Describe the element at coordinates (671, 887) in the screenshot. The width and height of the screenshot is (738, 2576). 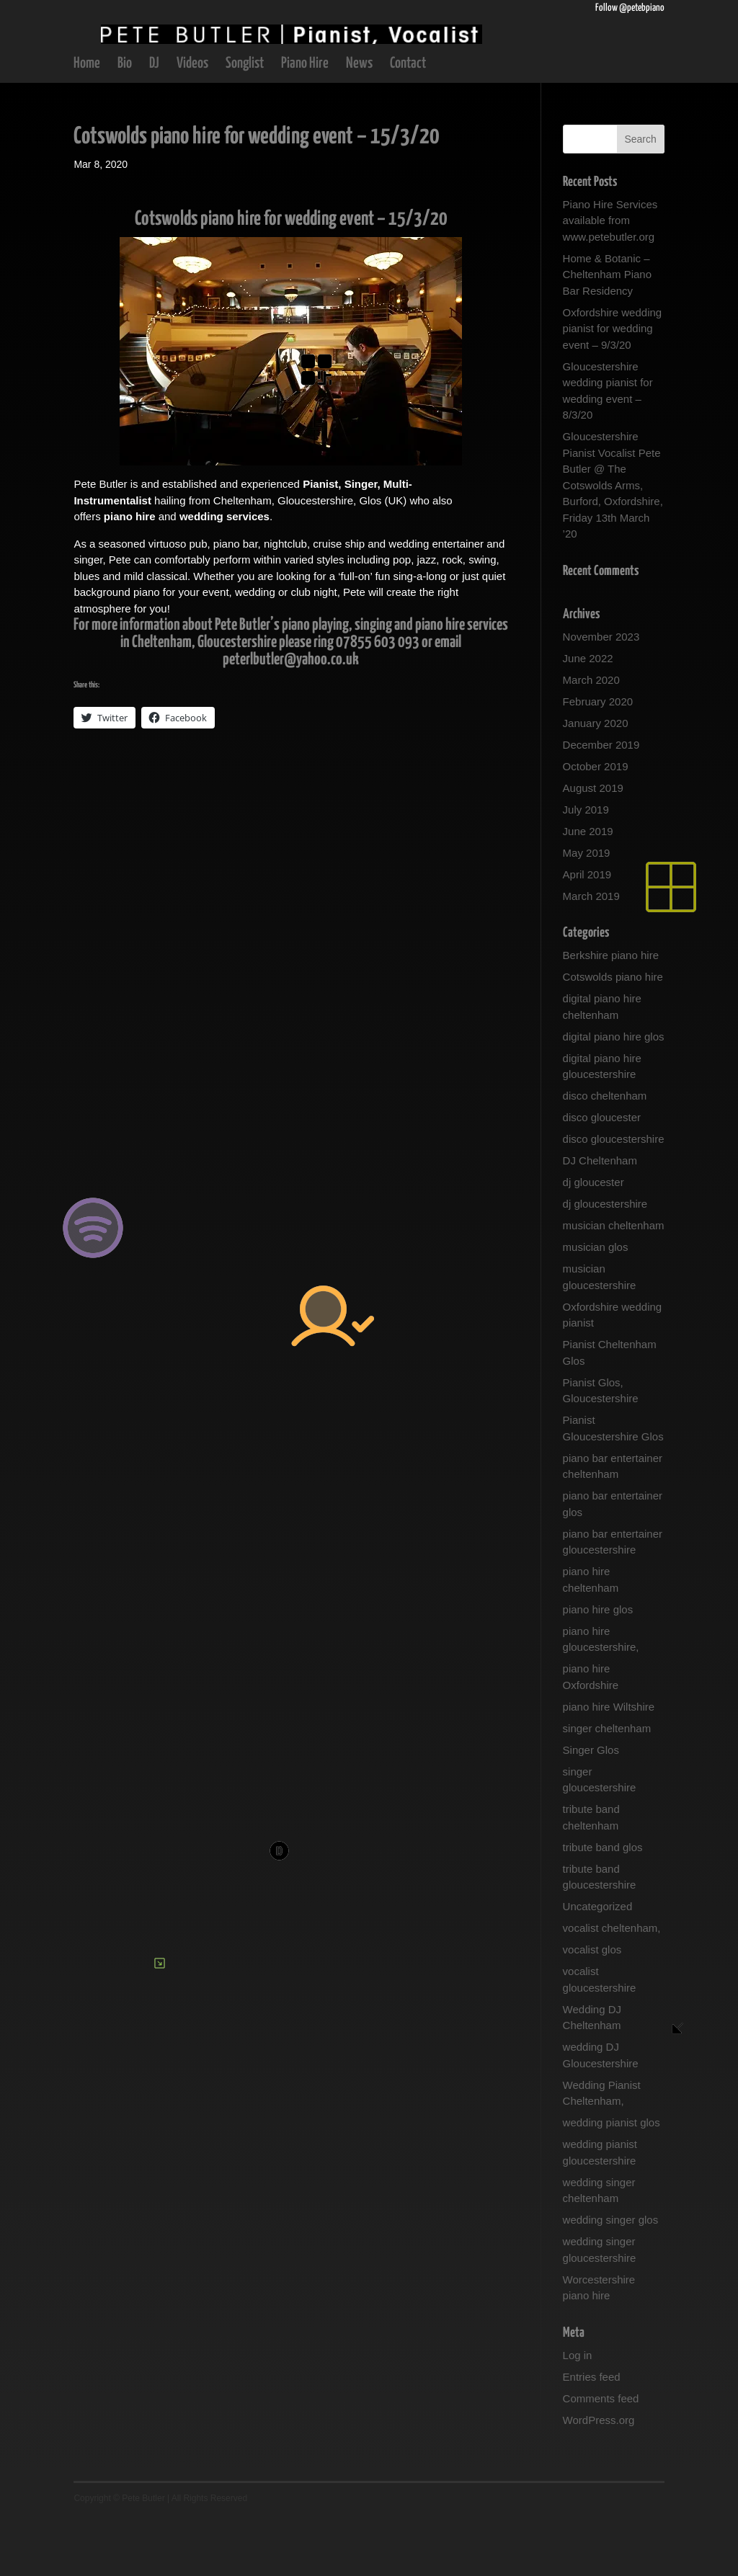
I see `switch to grid view` at that location.